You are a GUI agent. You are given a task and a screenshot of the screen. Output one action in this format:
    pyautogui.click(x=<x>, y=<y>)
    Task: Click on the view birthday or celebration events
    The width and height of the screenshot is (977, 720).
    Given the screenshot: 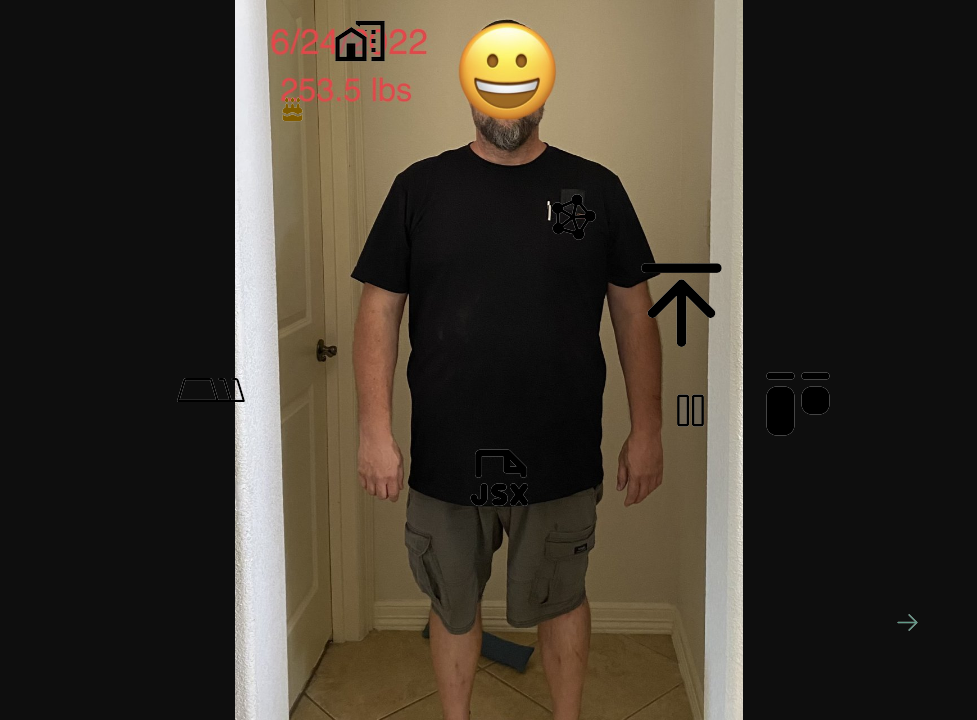 What is the action you would take?
    pyautogui.click(x=292, y=109)
    